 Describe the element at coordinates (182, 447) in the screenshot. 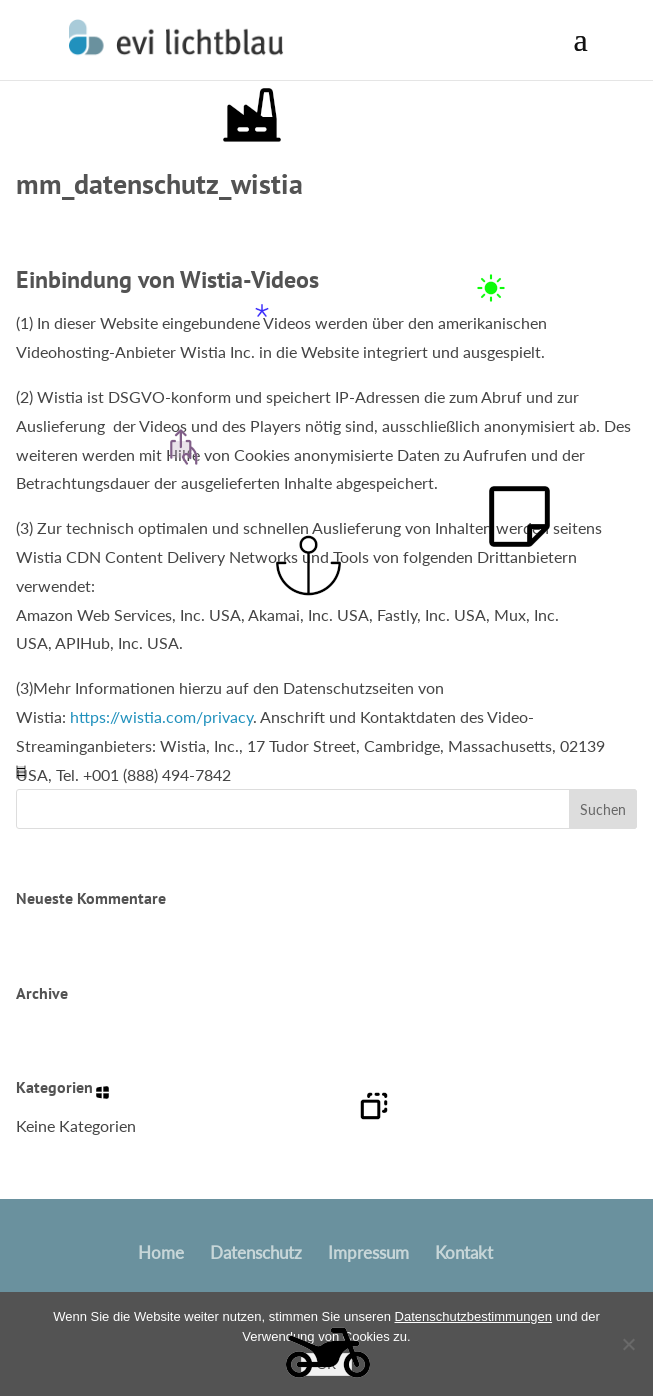

I see `deposit or upload funds manually` at that location.